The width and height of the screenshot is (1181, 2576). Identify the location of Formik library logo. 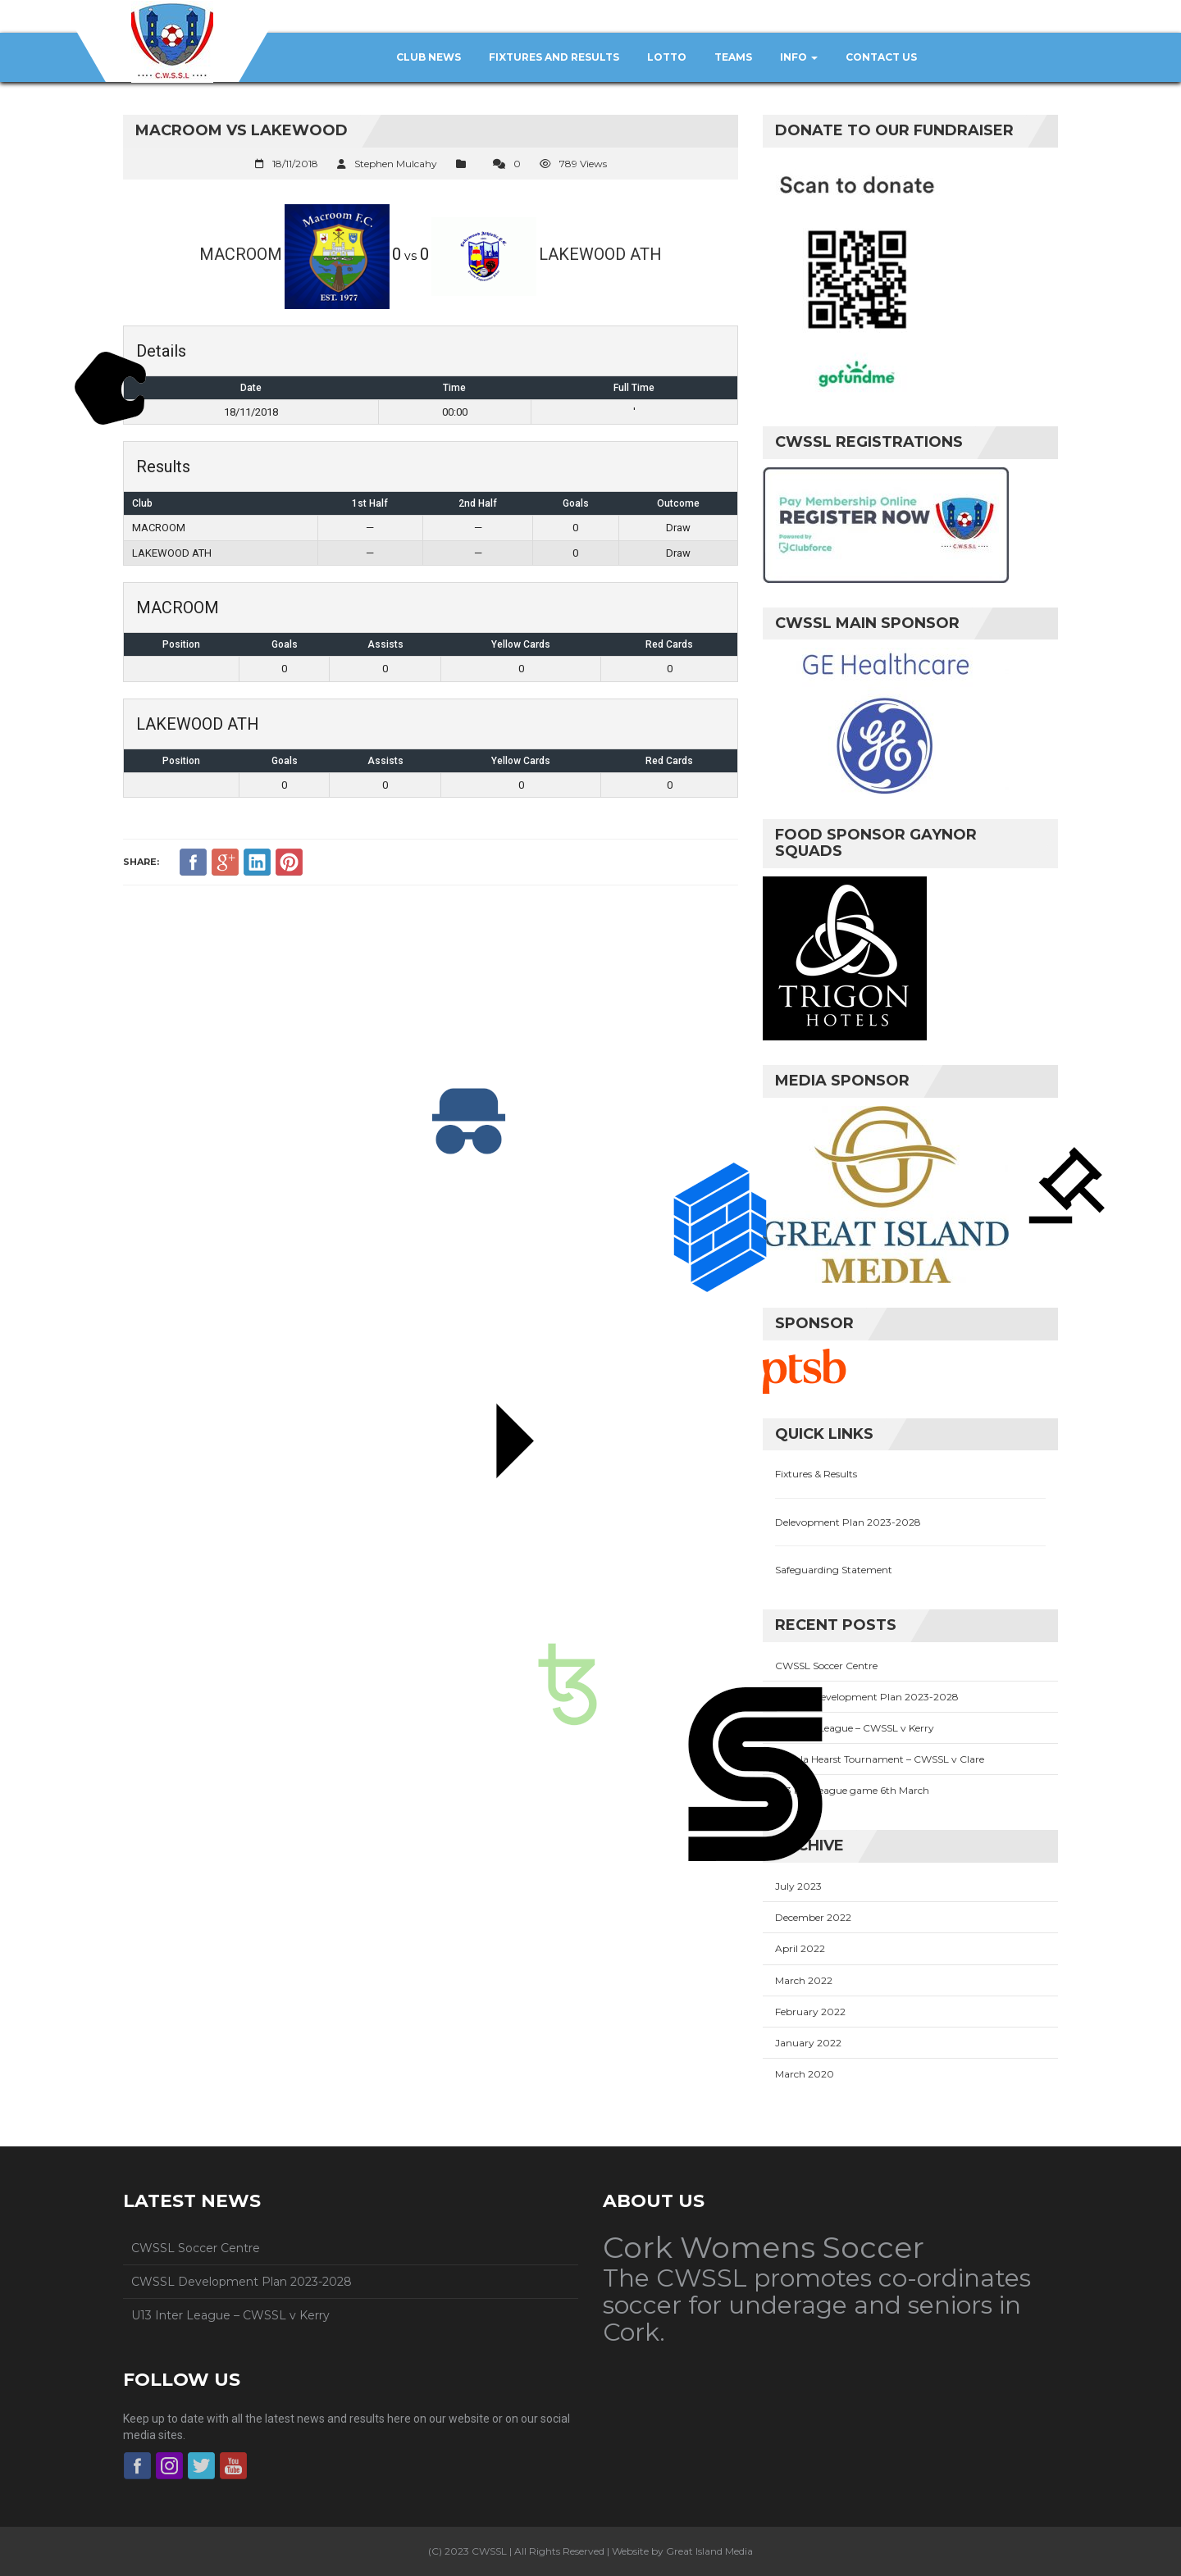
(720, 1227).